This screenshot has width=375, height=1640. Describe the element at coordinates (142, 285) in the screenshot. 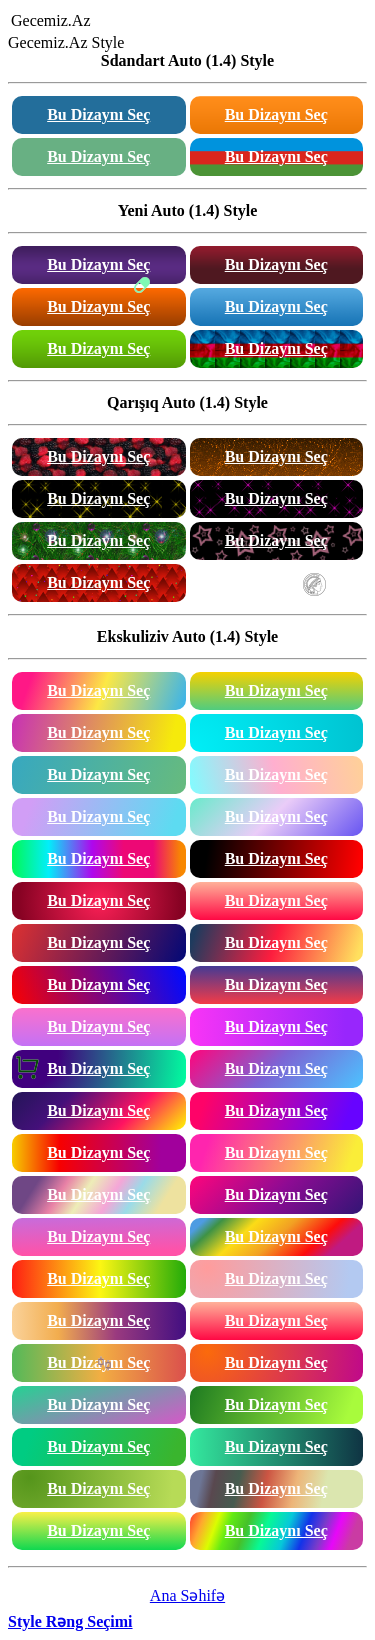

I see `access medication or pharmacy features` at that location.